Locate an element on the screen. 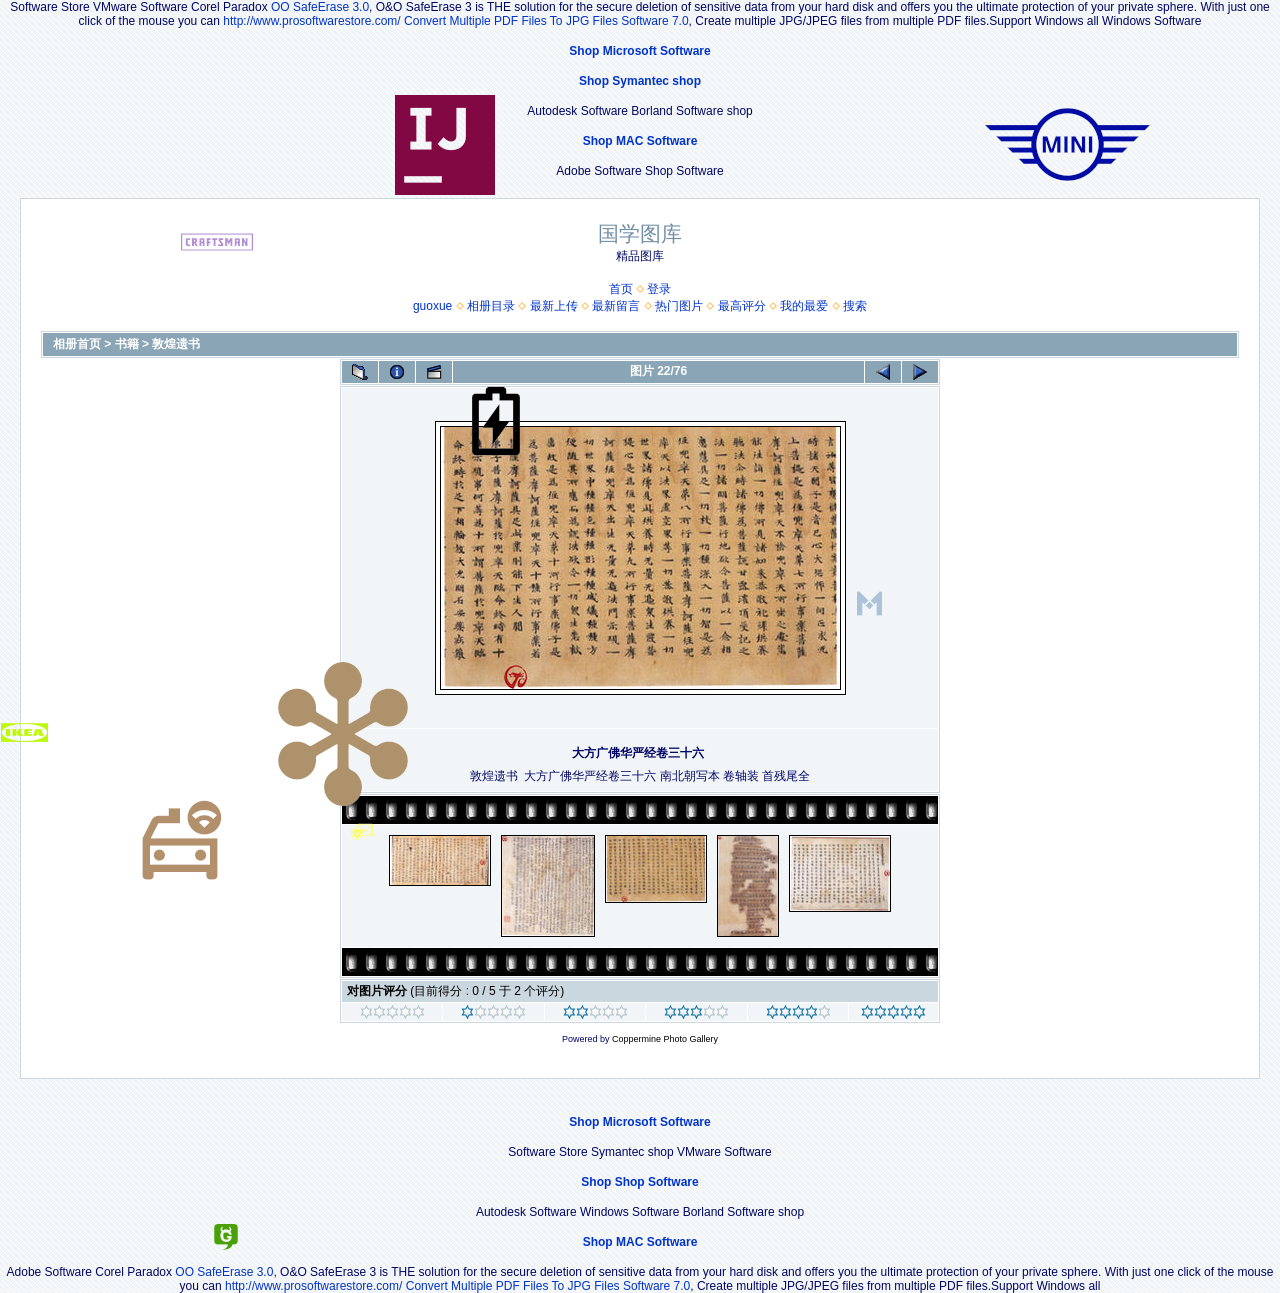  battery charging status indicator is located at coordinates (496, 421).